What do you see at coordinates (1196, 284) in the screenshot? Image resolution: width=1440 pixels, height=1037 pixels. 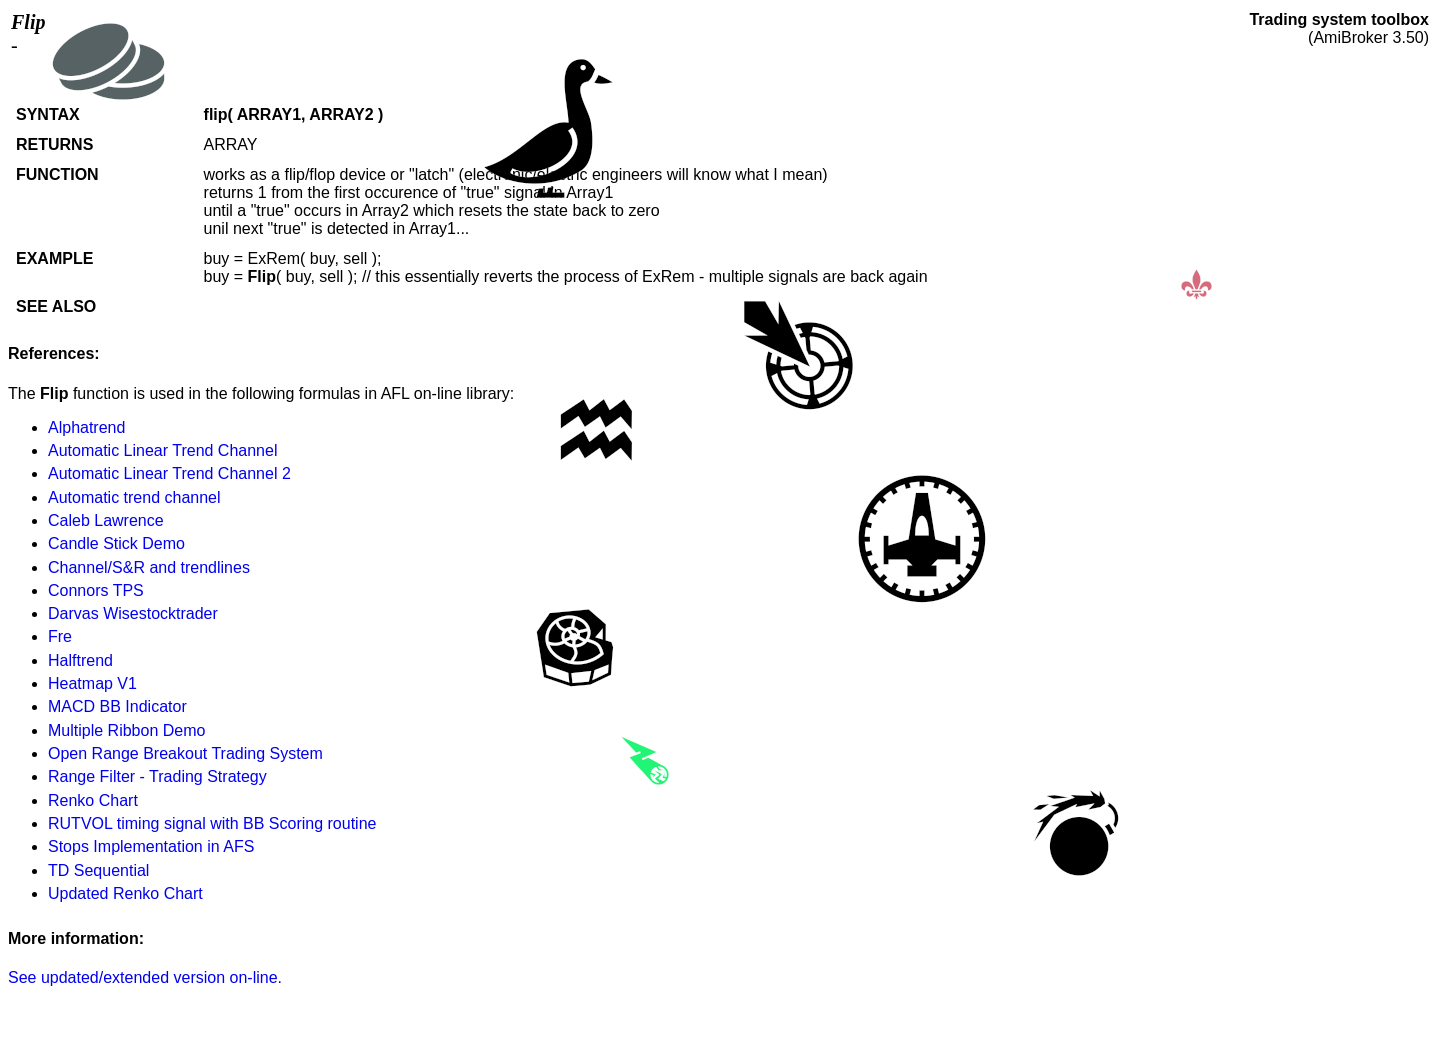 I see `decorative emblem representing French or royal heritage` at bounding box center [1196, 284].